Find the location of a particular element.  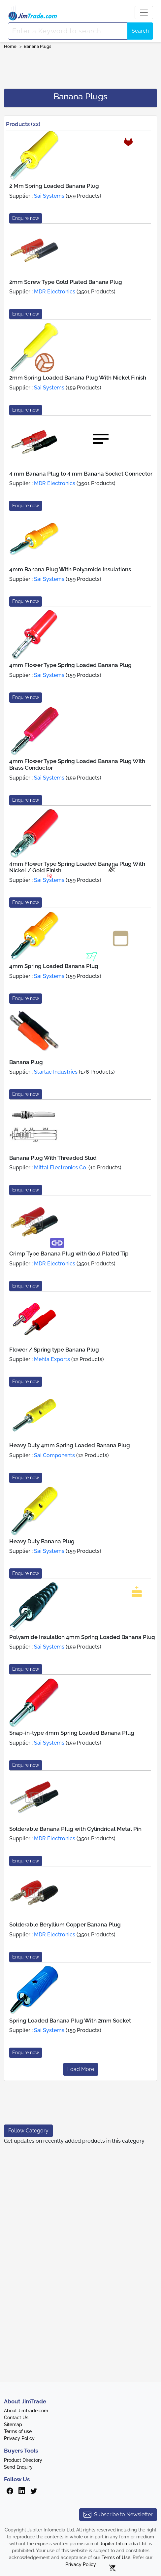

copy or share a link is located at coordinates (57, 1243).